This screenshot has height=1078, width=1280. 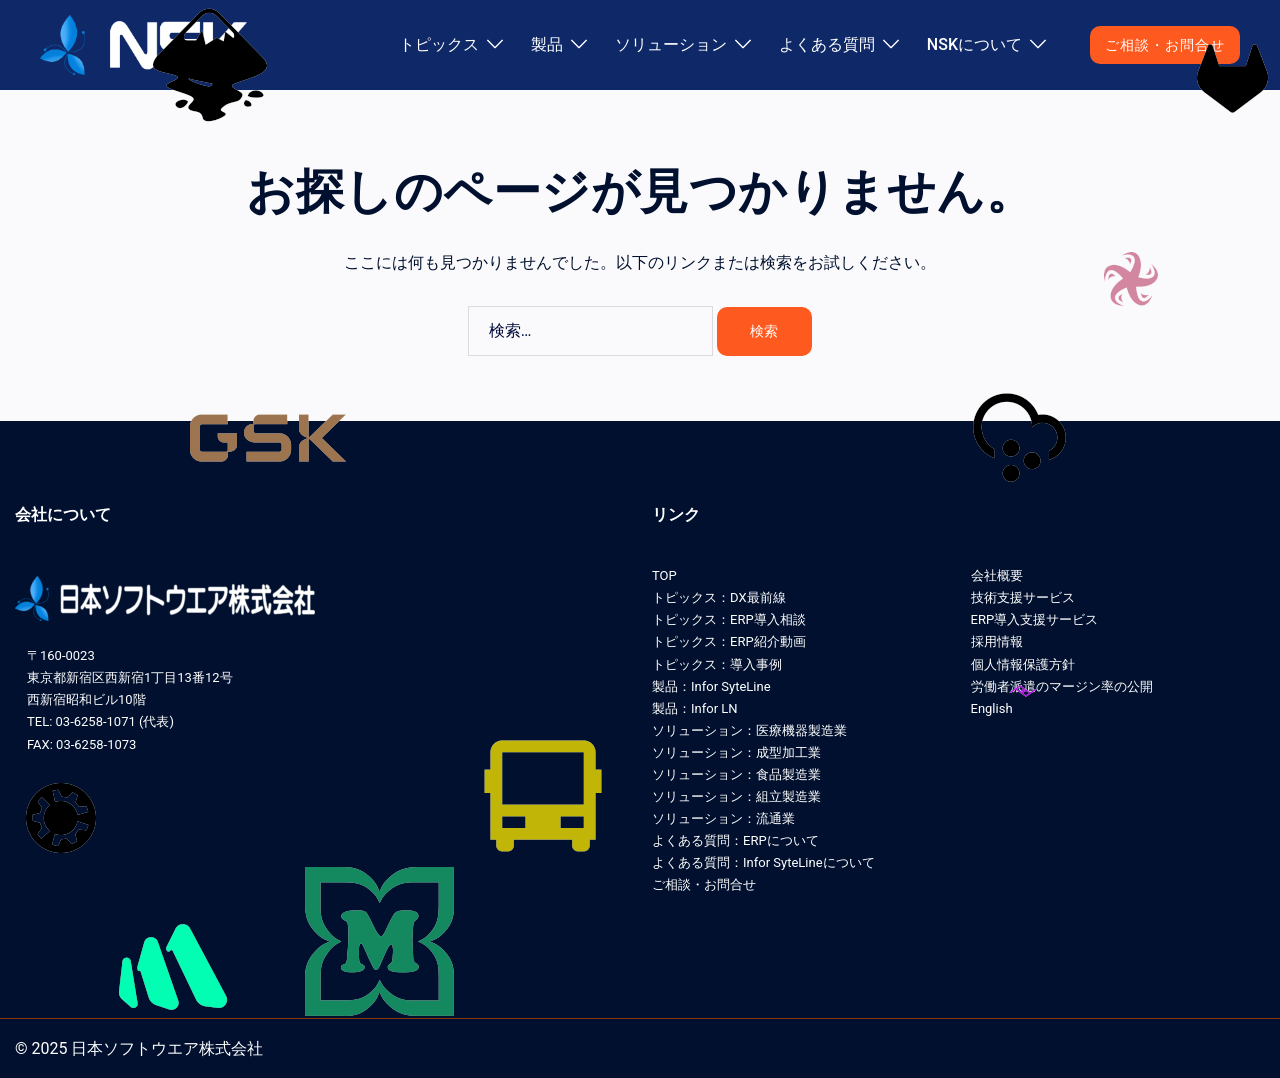 I want to click on better stack logo, so click(x=173, y=967).